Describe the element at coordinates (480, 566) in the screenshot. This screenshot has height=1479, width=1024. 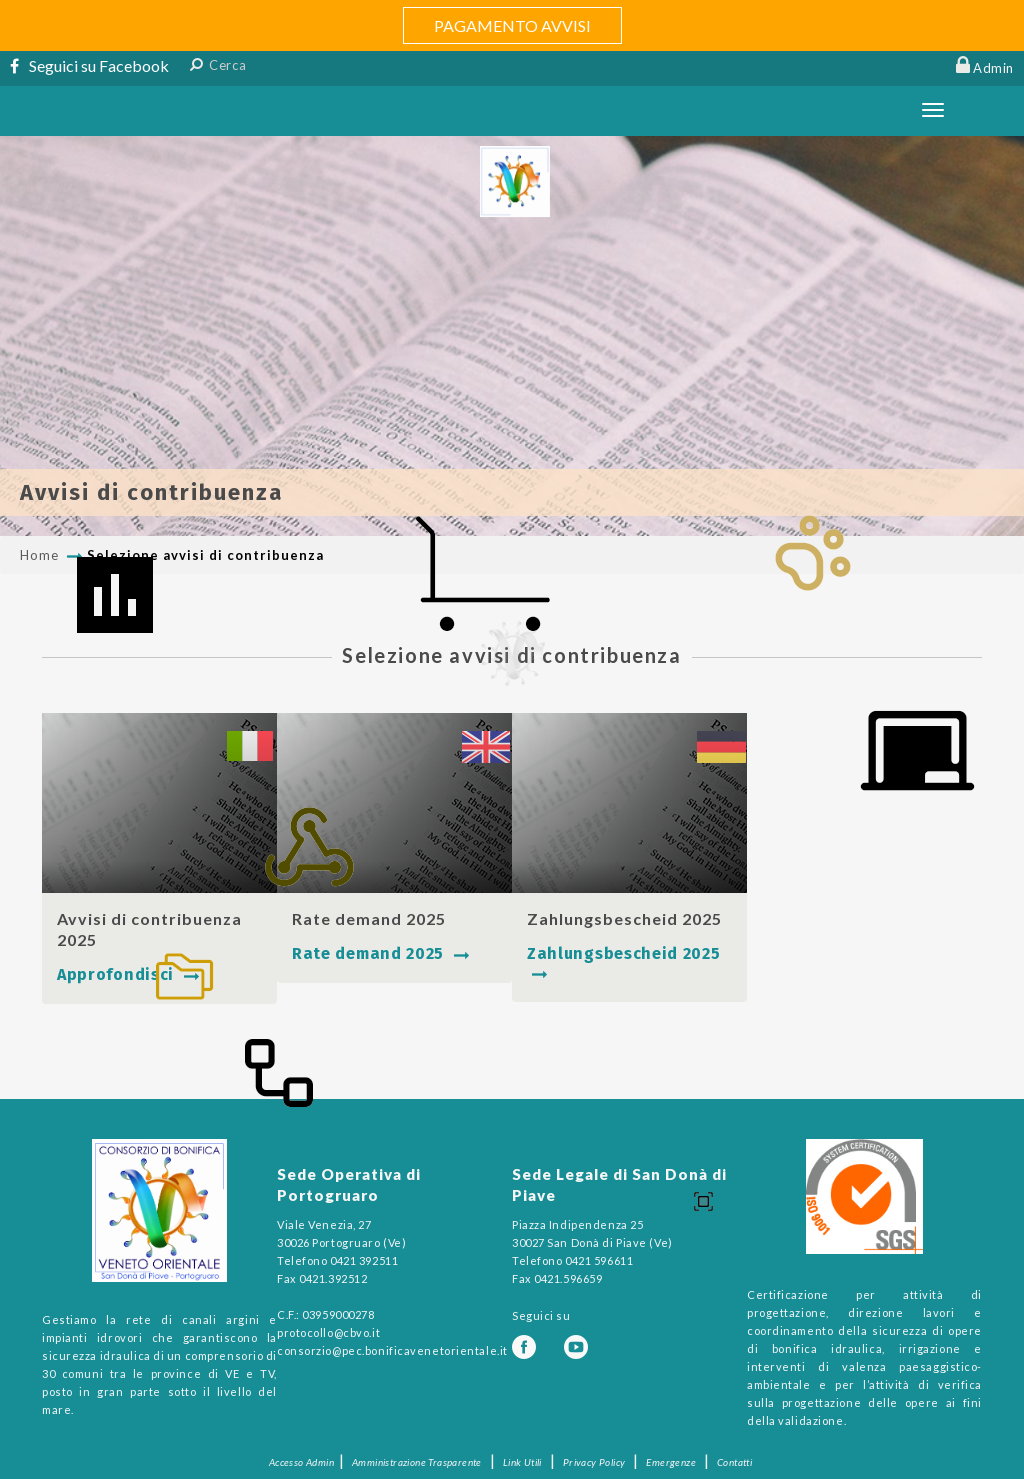
I see `view shopping cart` at that location.